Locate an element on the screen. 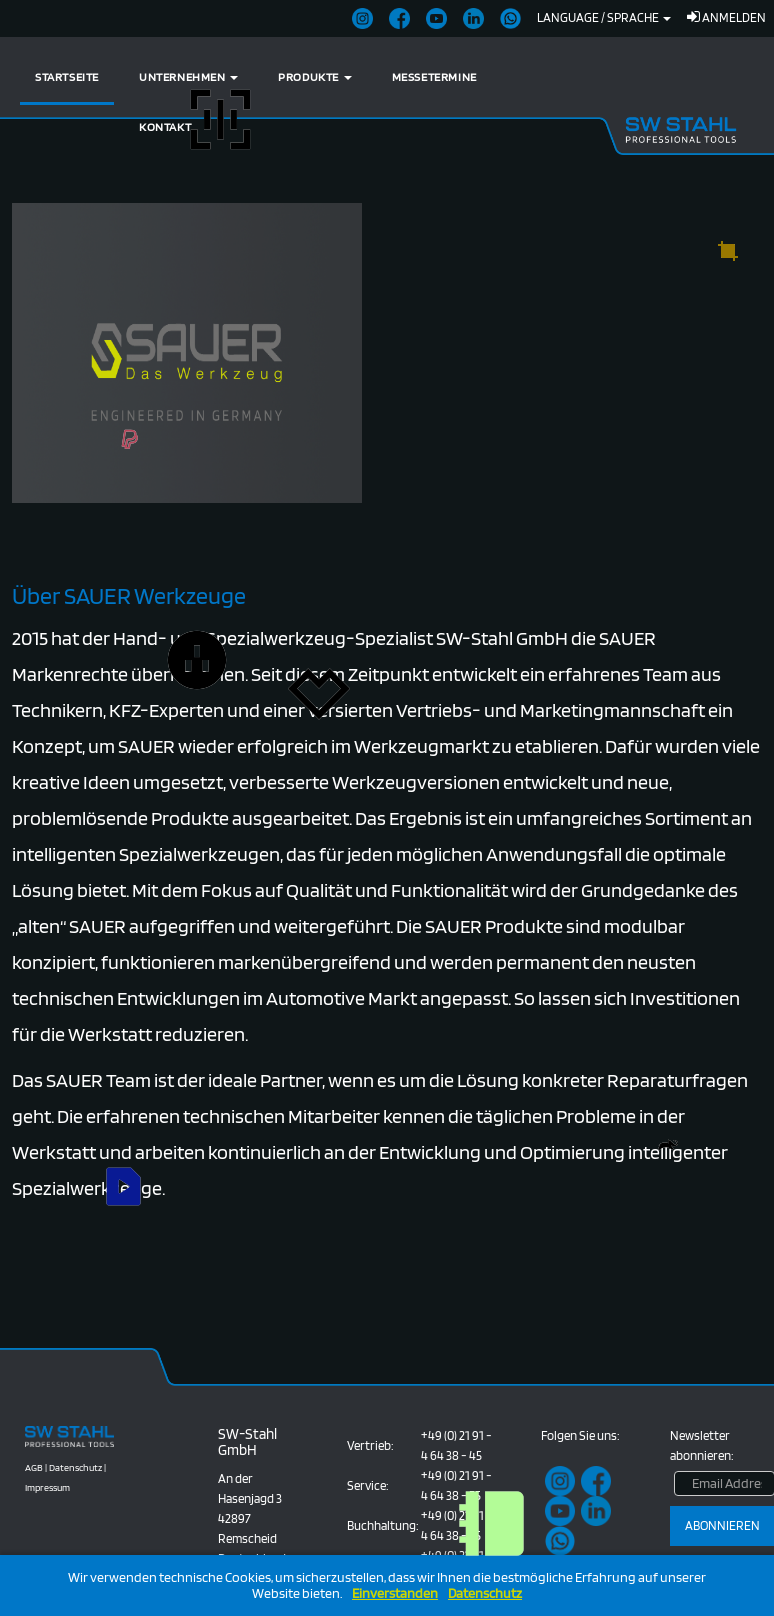 The height and width of the screenshot is (1616, 774). electrical outlet or power socket indicator is located at coordinates (197, 660).